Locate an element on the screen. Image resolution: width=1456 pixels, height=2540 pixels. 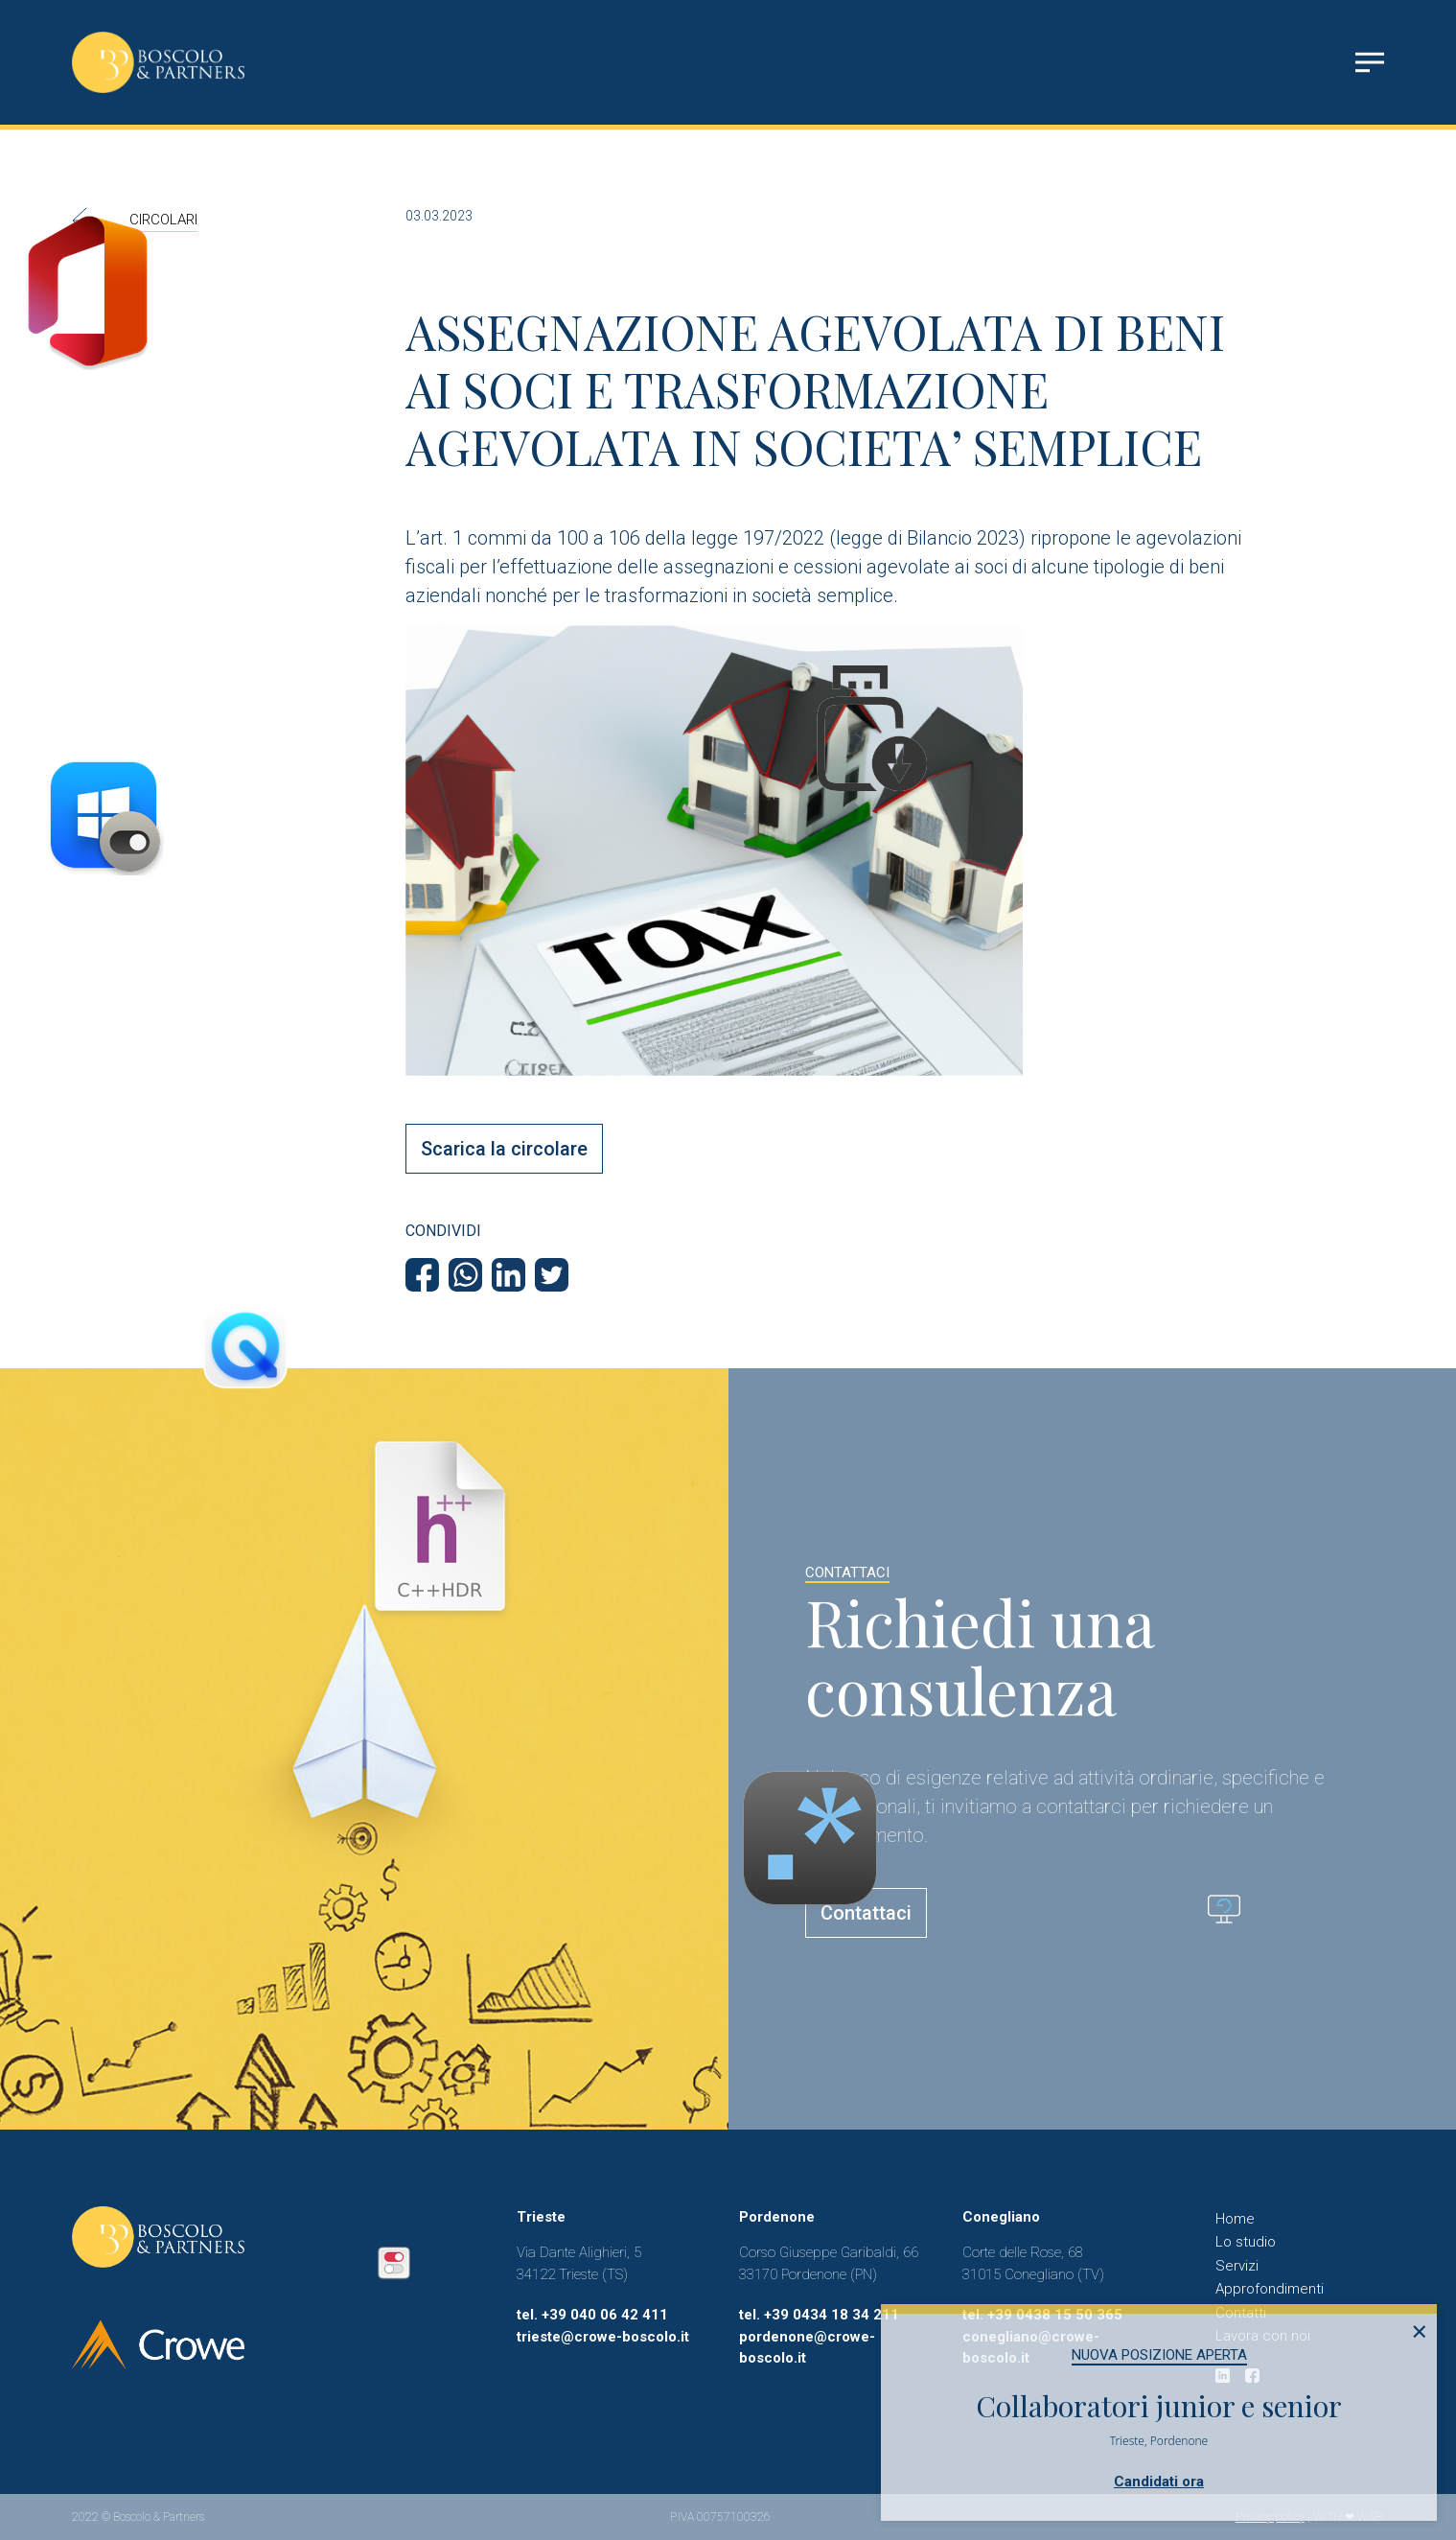
rotate screen counter-clockwise is located at coordinates (1224, 1909).